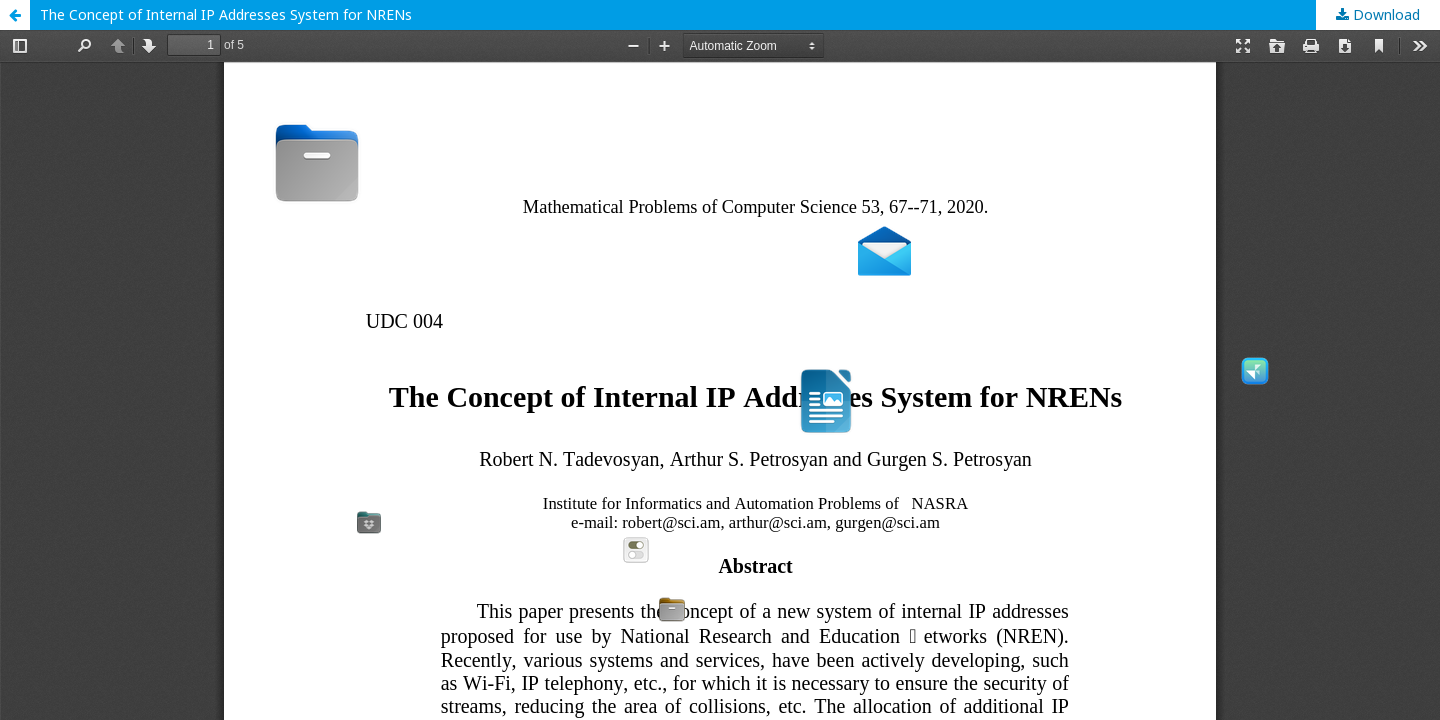  What do you see at coordinates (317, 163) in the screenshot?
I see `open the file manager application` at bounding box center [317, 163].